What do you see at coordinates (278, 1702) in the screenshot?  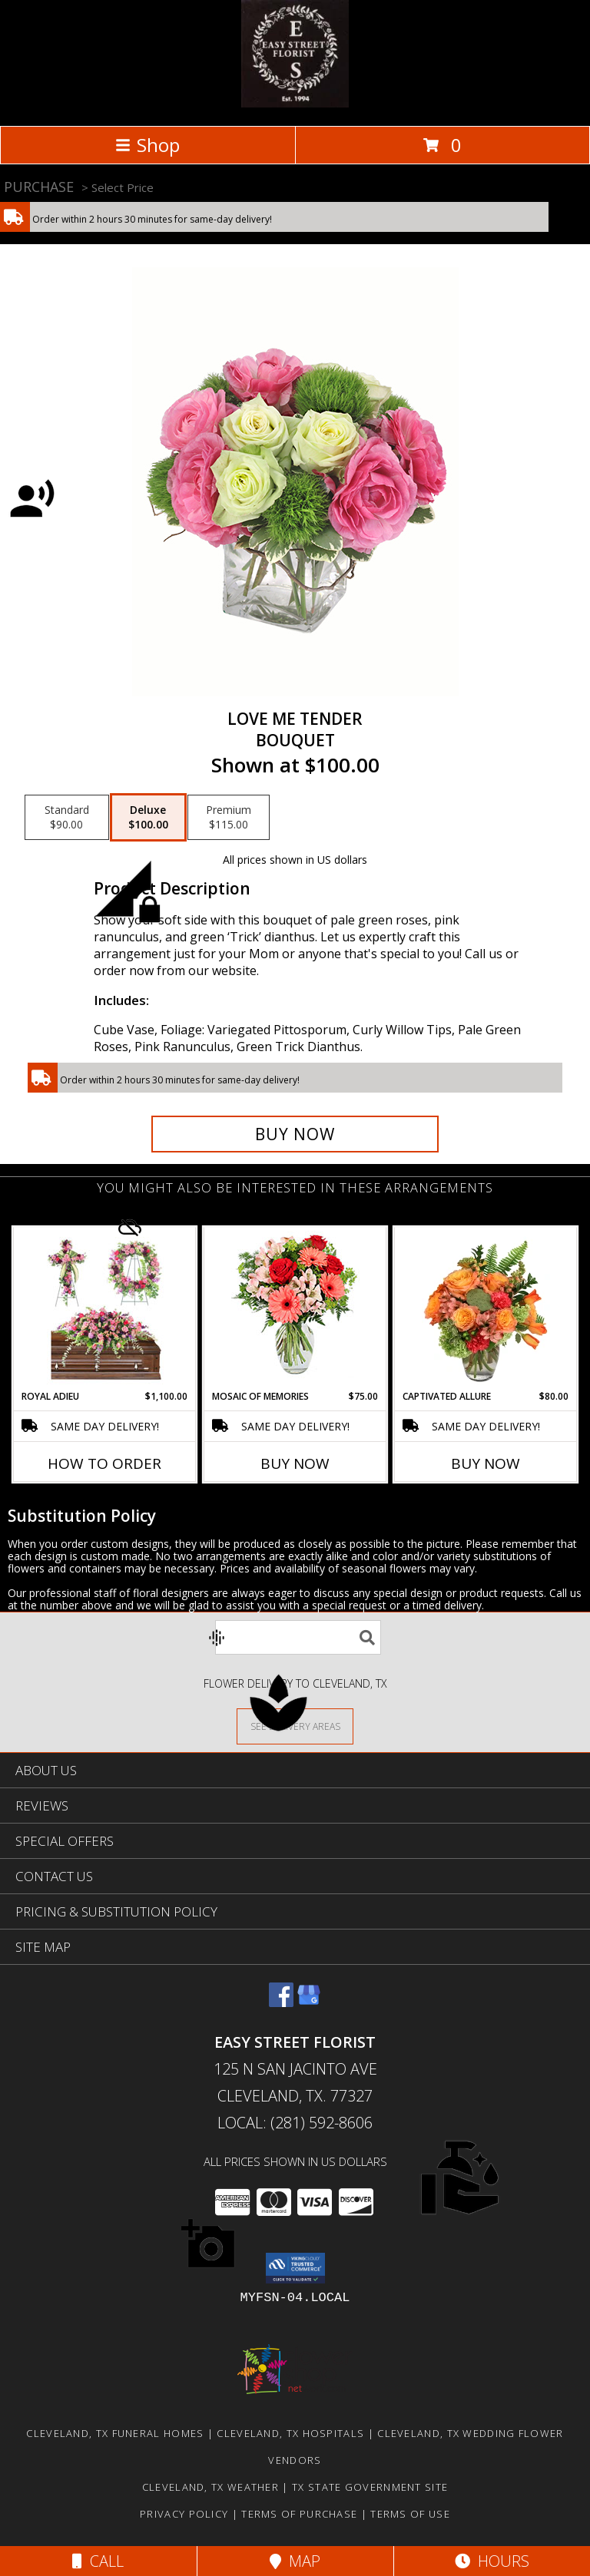 I see `access spa or wellness features` at bounding box center [278, 1702].